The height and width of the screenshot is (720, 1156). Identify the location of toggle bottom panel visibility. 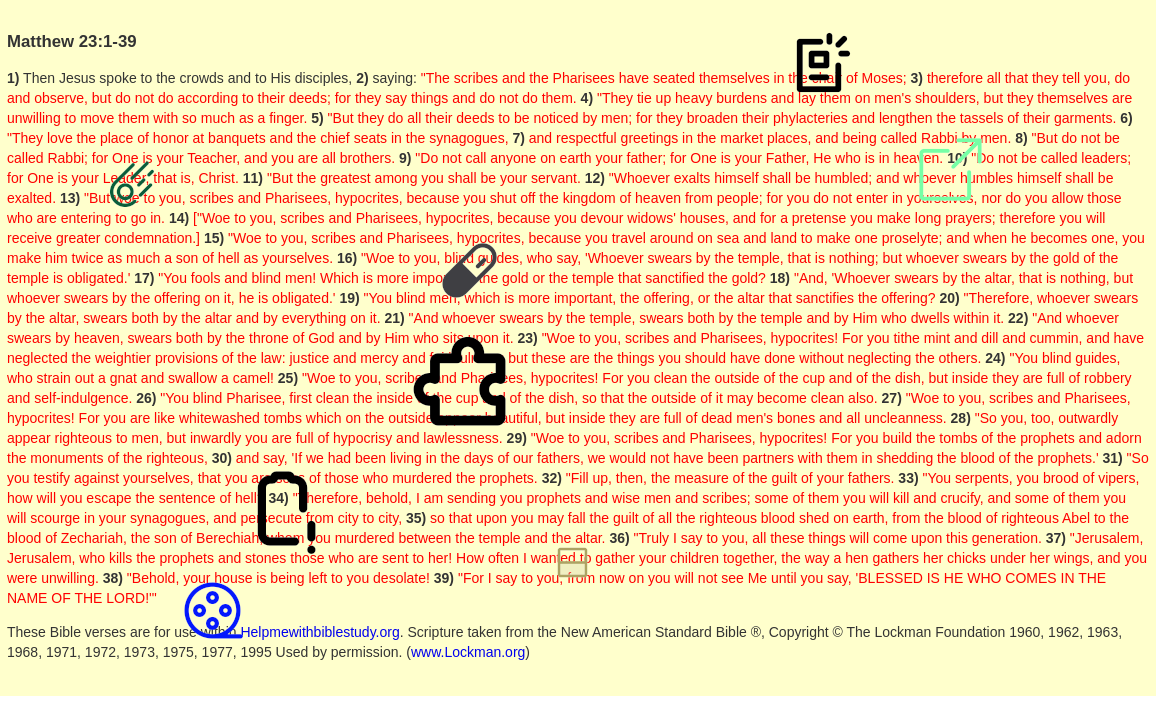
(572, 562).